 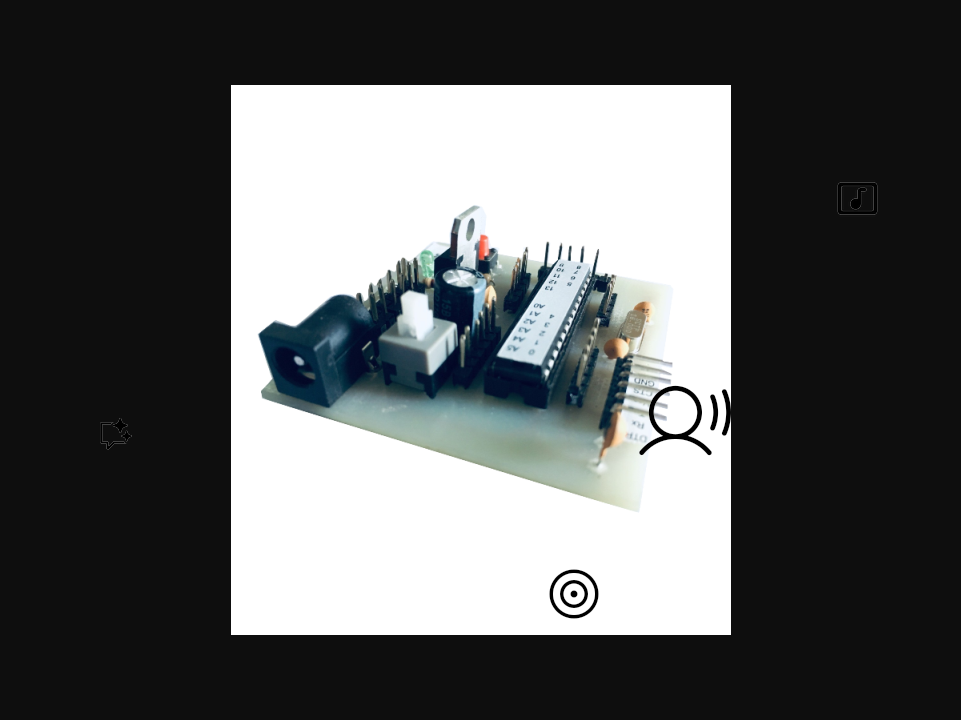 What do you see at coordinates (574, 594) in the screenshot?
I see `set a target or goal` at bounding box center [574, 594].